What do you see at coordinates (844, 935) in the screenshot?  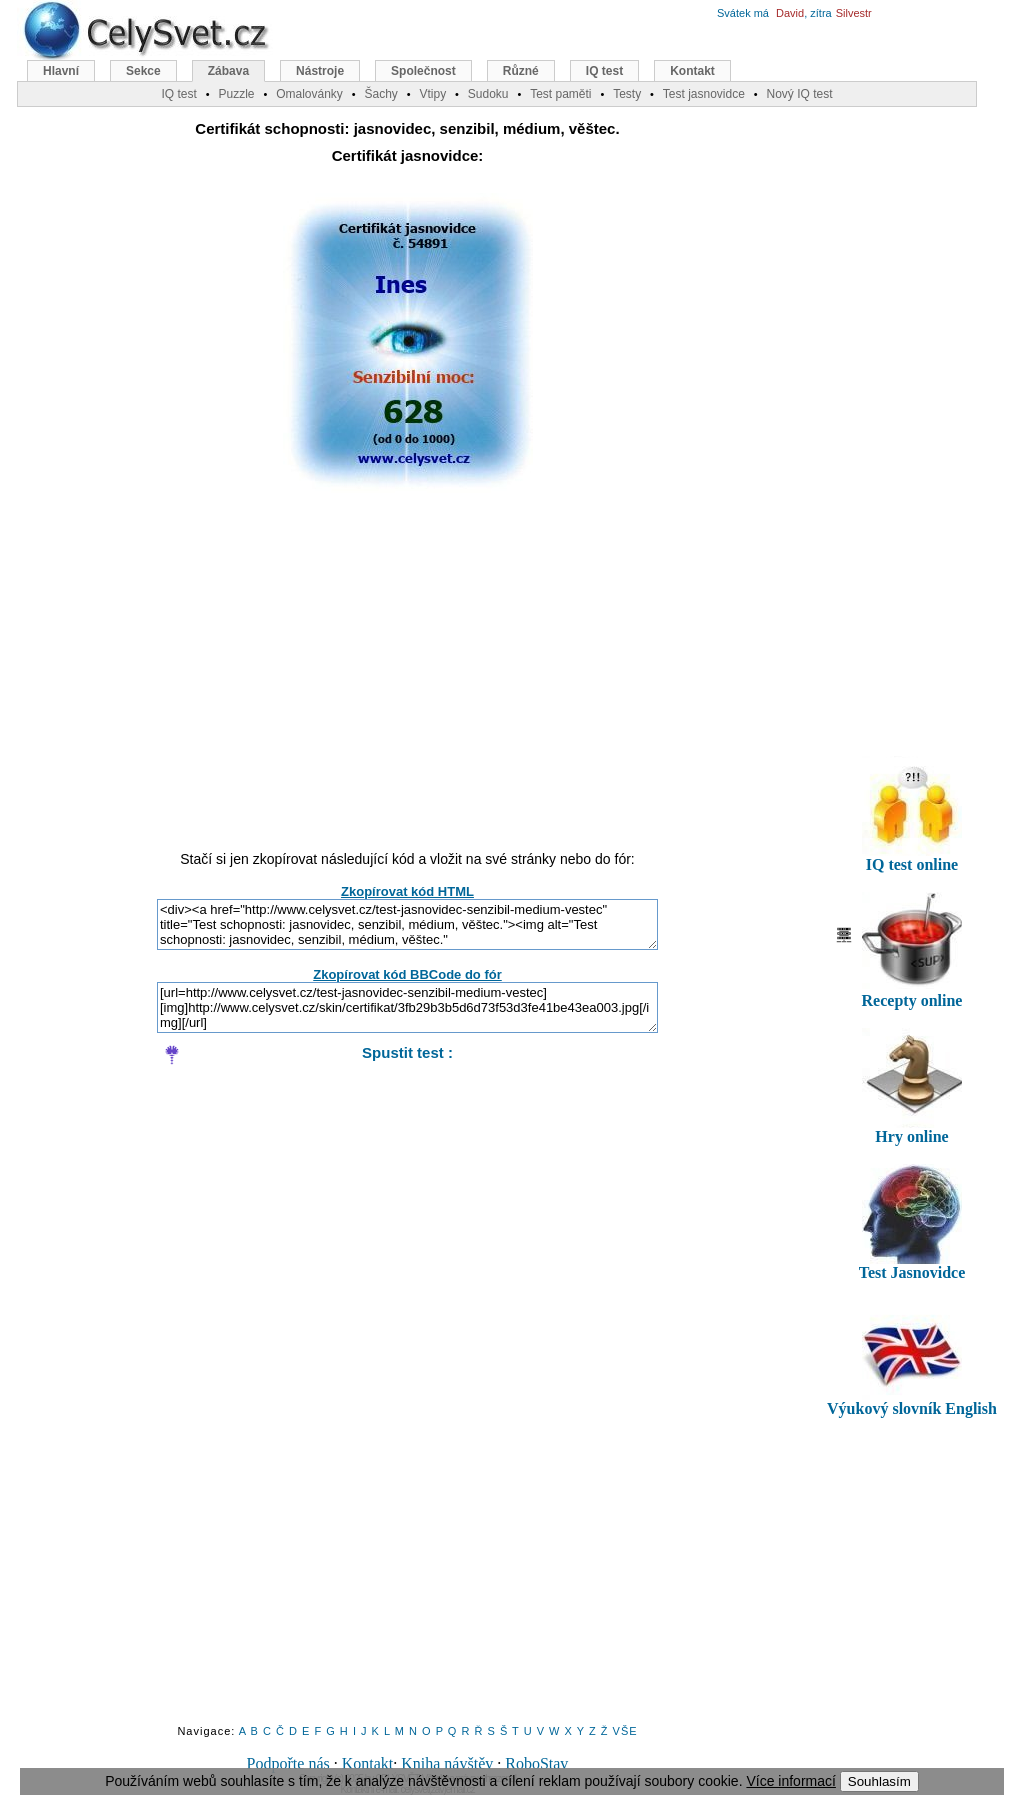 I see `access server management settings` at bounding box center [844, 935].